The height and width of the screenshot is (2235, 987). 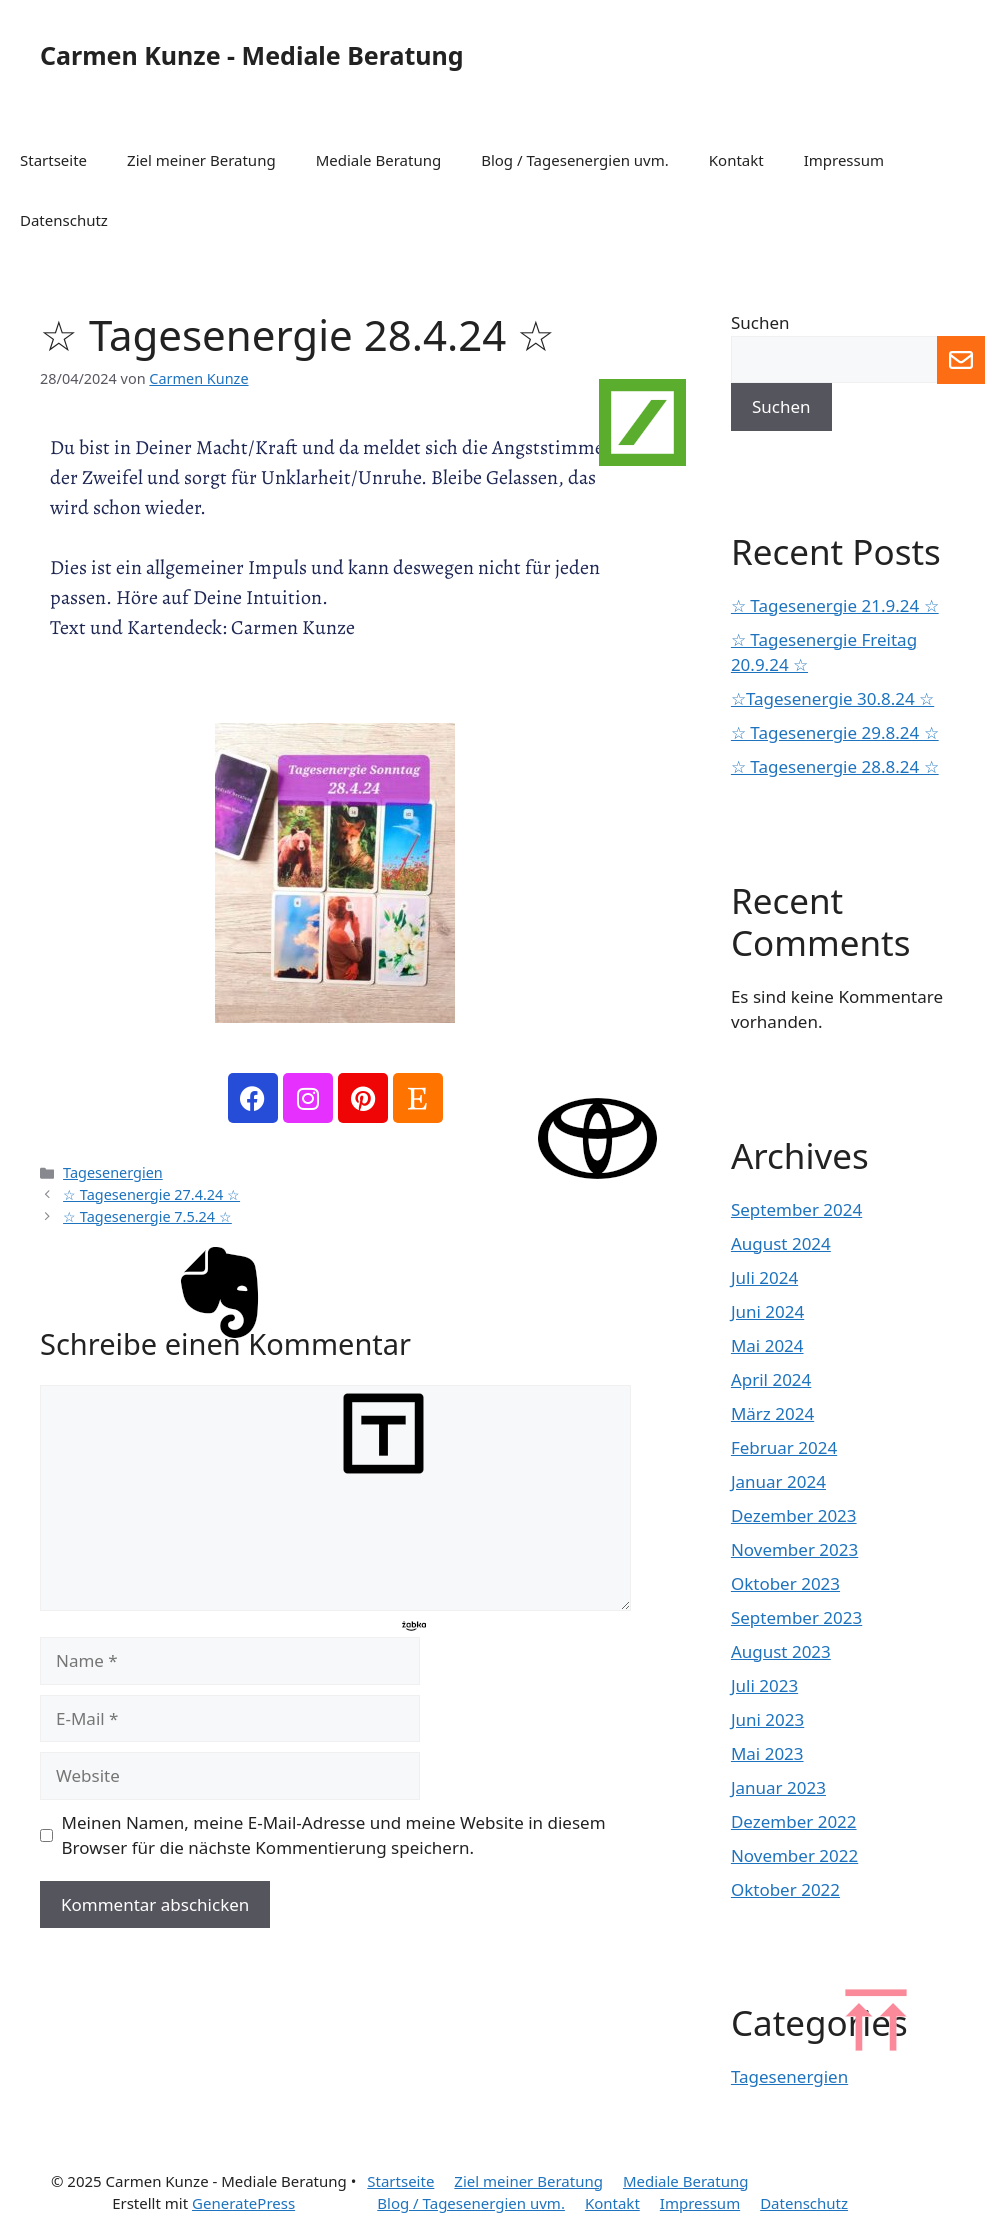 What do you see at coordinates (597, 1138) in the screenshot?
I see `Toyota brand logo` at bounding box center [597, 1138].